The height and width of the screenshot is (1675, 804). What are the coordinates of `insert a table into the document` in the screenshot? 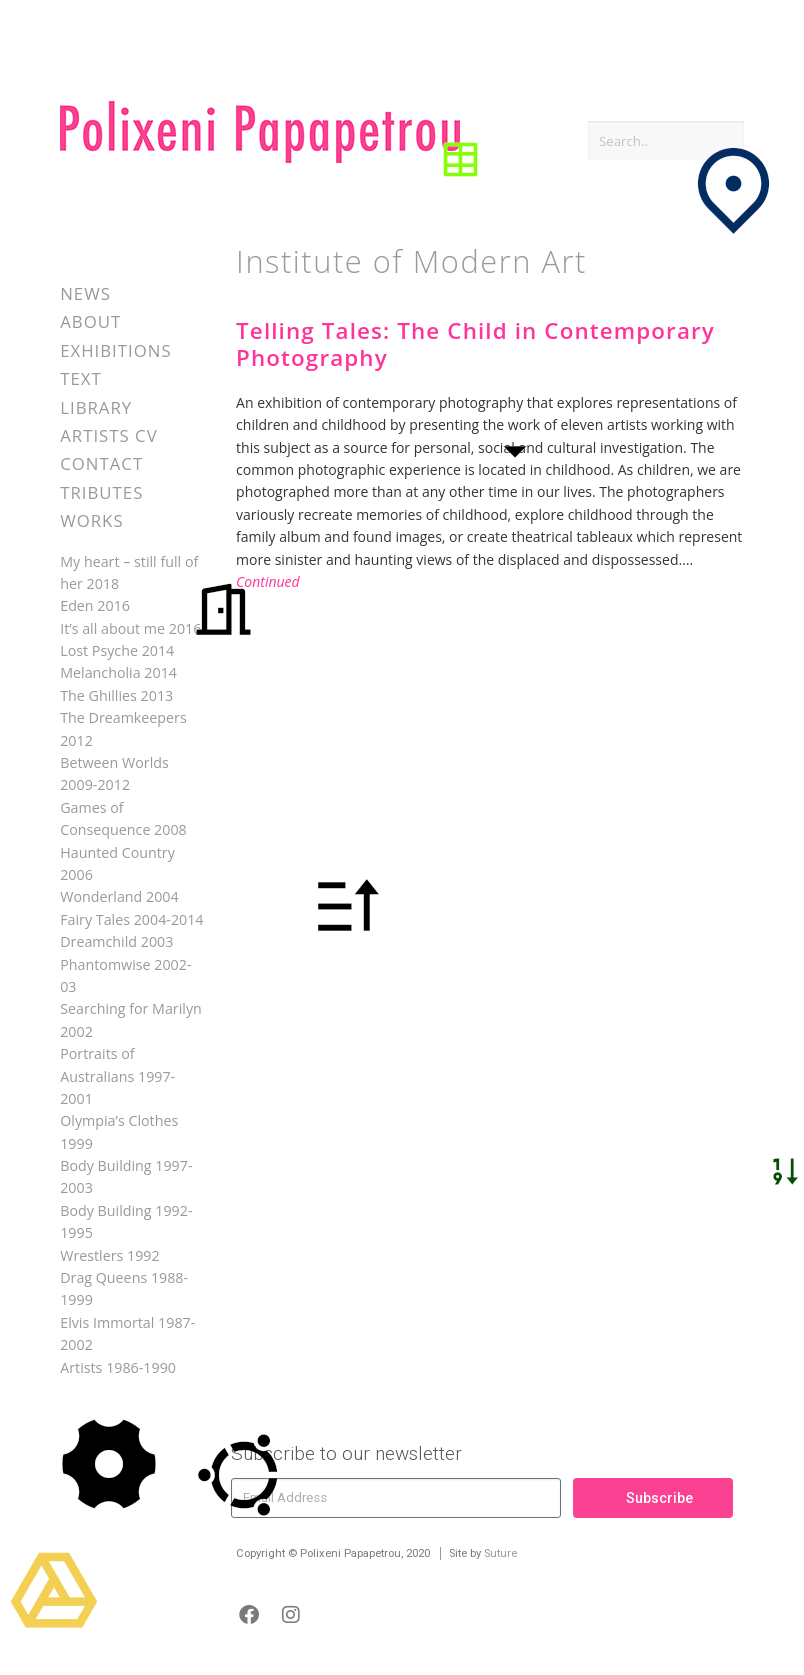 It's located at (460, 159).